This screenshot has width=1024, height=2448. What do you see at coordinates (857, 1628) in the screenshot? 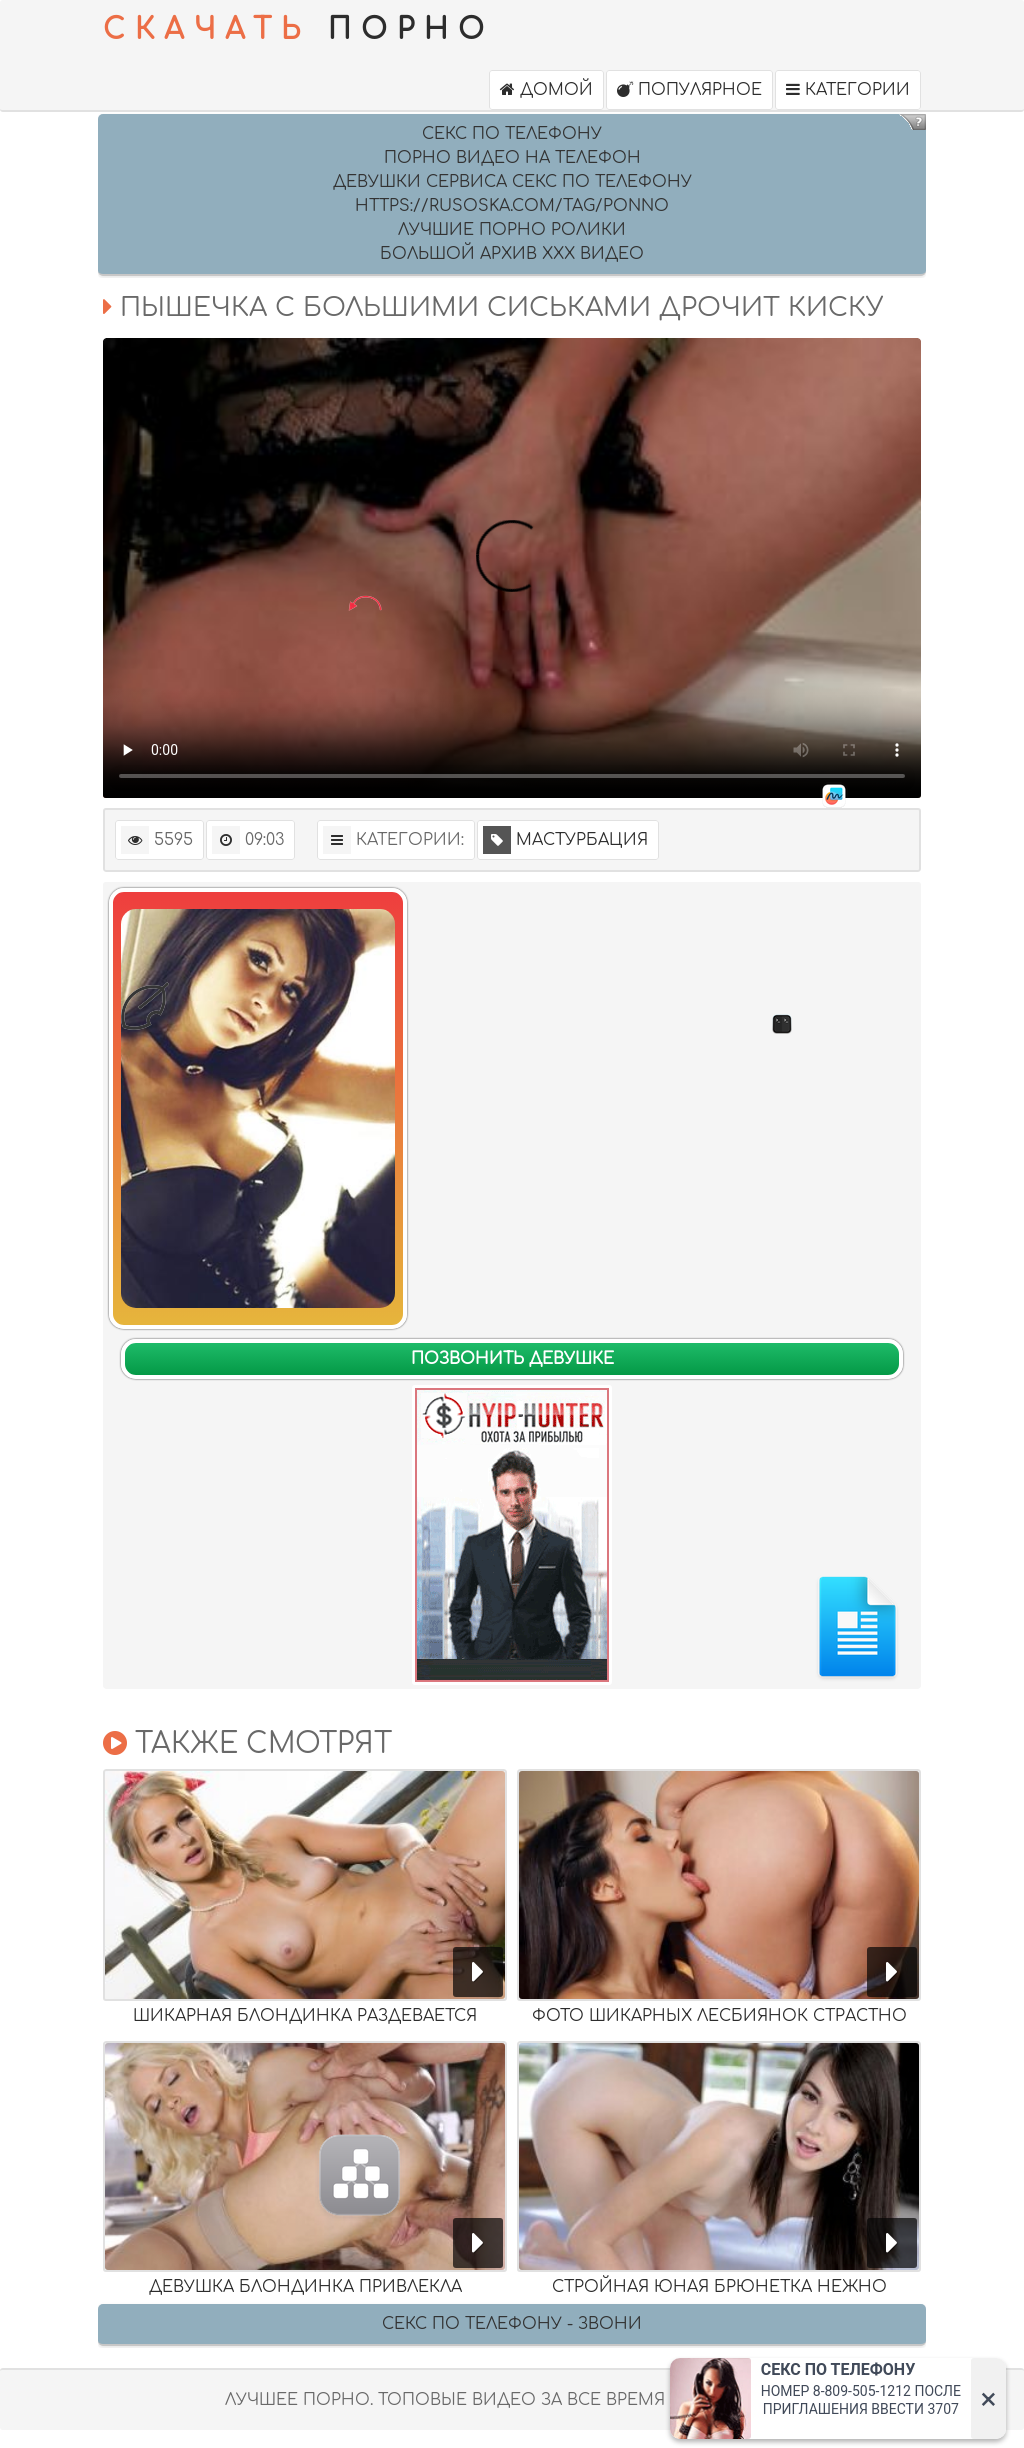
I see `a google docs document file` at bounding box center [857, 1628].